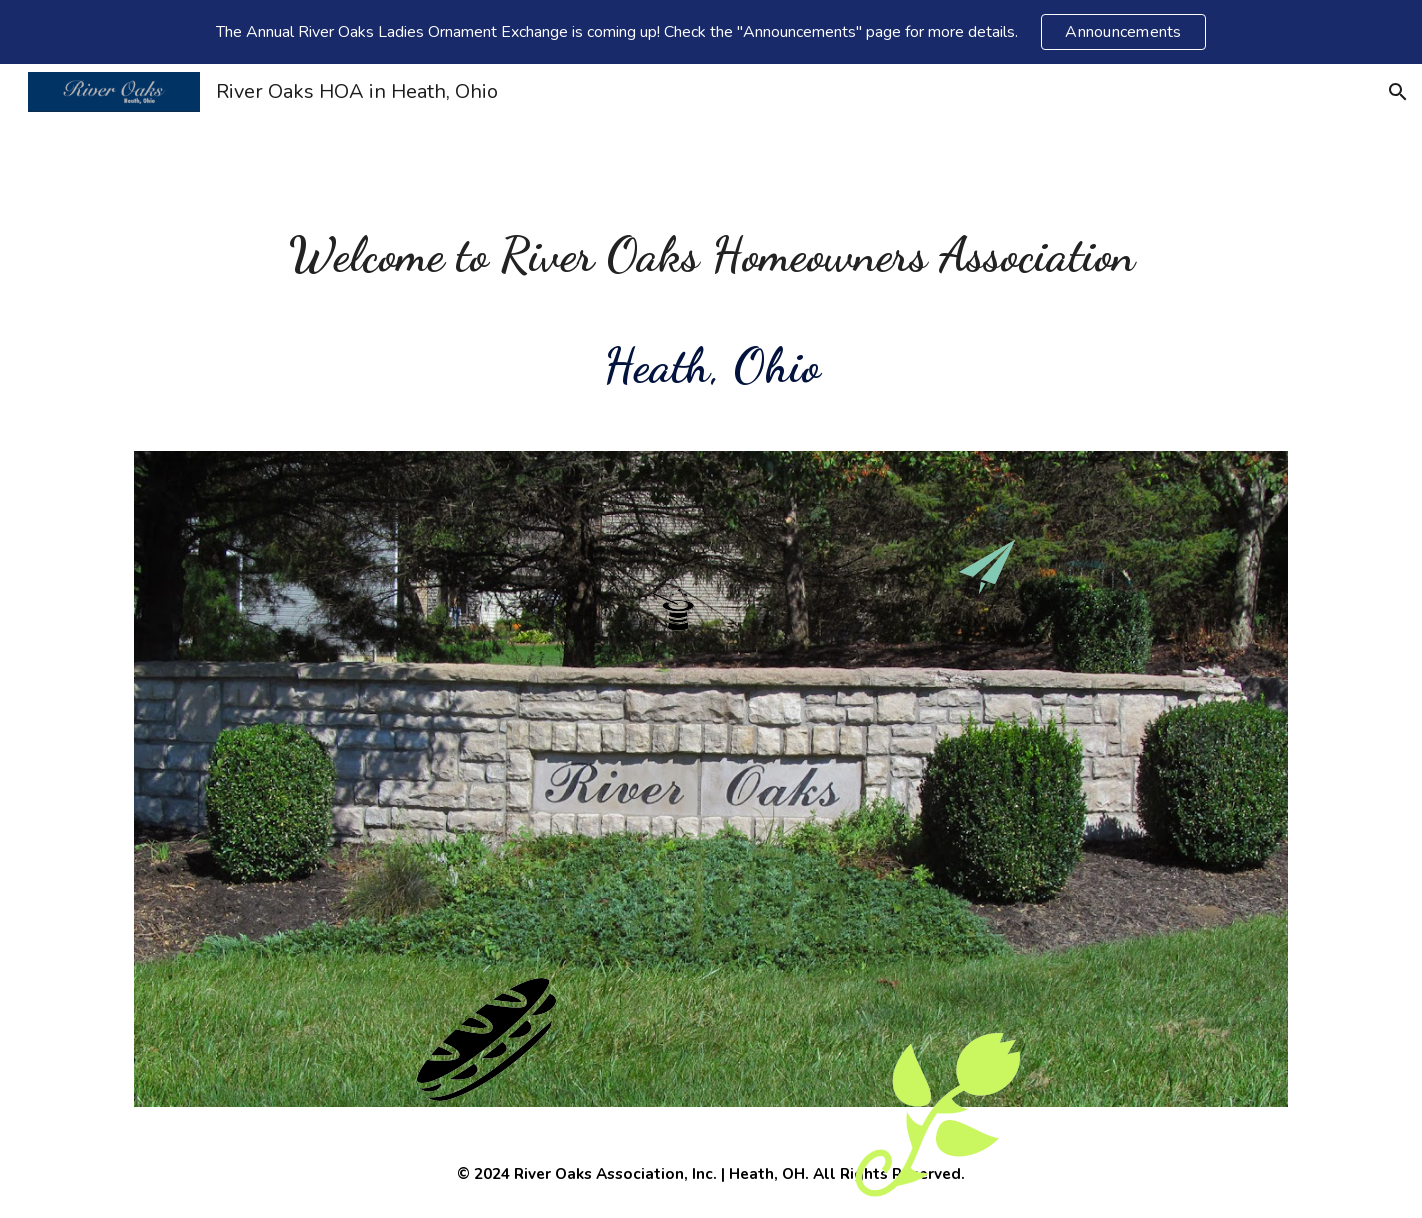 Image resolution: width=1422 pixels, height=1218 pixels. What do you see at coordinates (673, 609) in the screenshot?
I see `access magic or special effects features` at bounding box center [673, 609].